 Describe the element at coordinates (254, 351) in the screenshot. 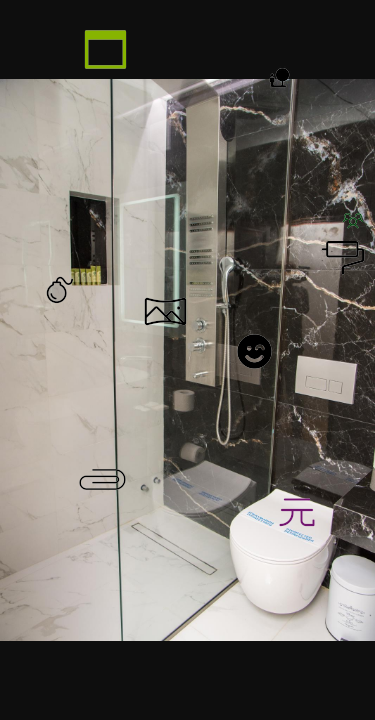

I see `insert a winking emoji or emoticon` at that location.